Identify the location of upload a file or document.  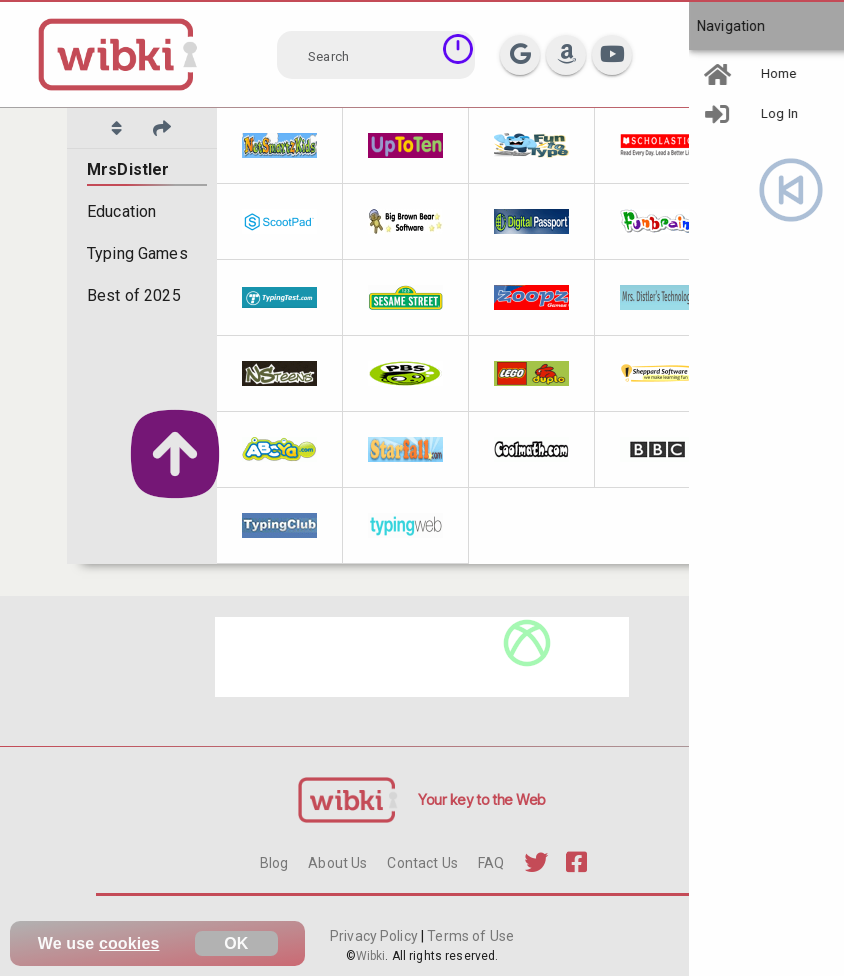
(175, 454).